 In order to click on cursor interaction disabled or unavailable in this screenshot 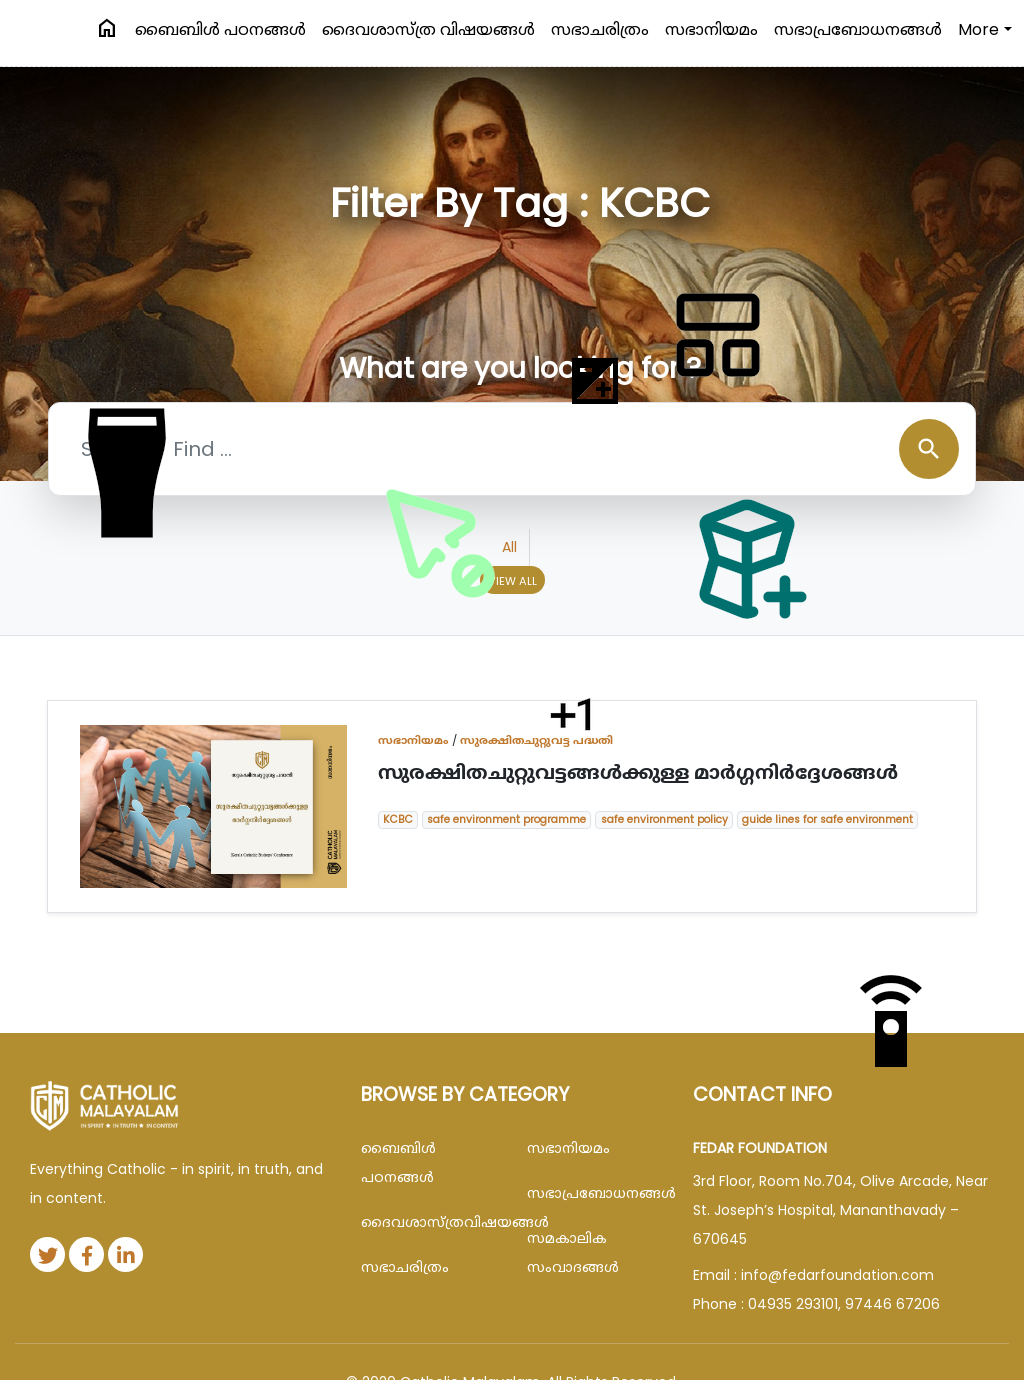, I will do `click(435, 538)`.